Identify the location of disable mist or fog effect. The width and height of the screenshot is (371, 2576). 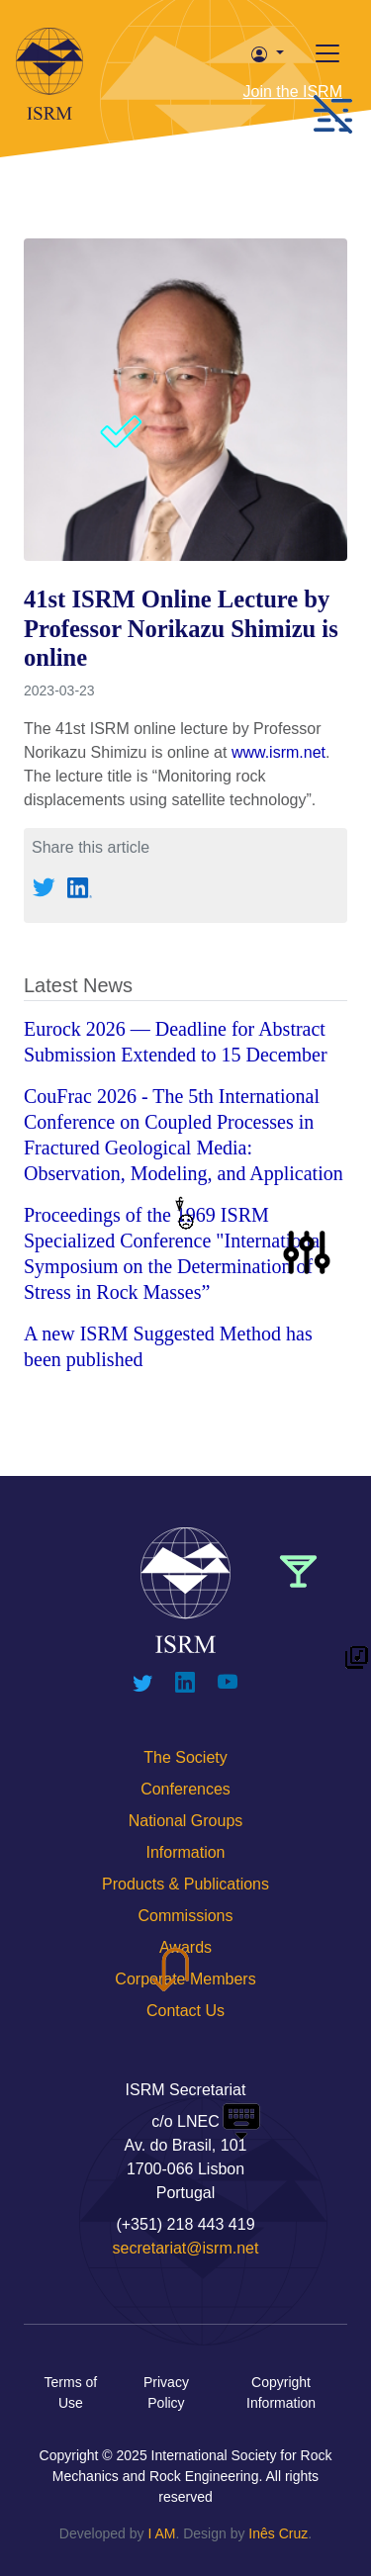
(332, 114).